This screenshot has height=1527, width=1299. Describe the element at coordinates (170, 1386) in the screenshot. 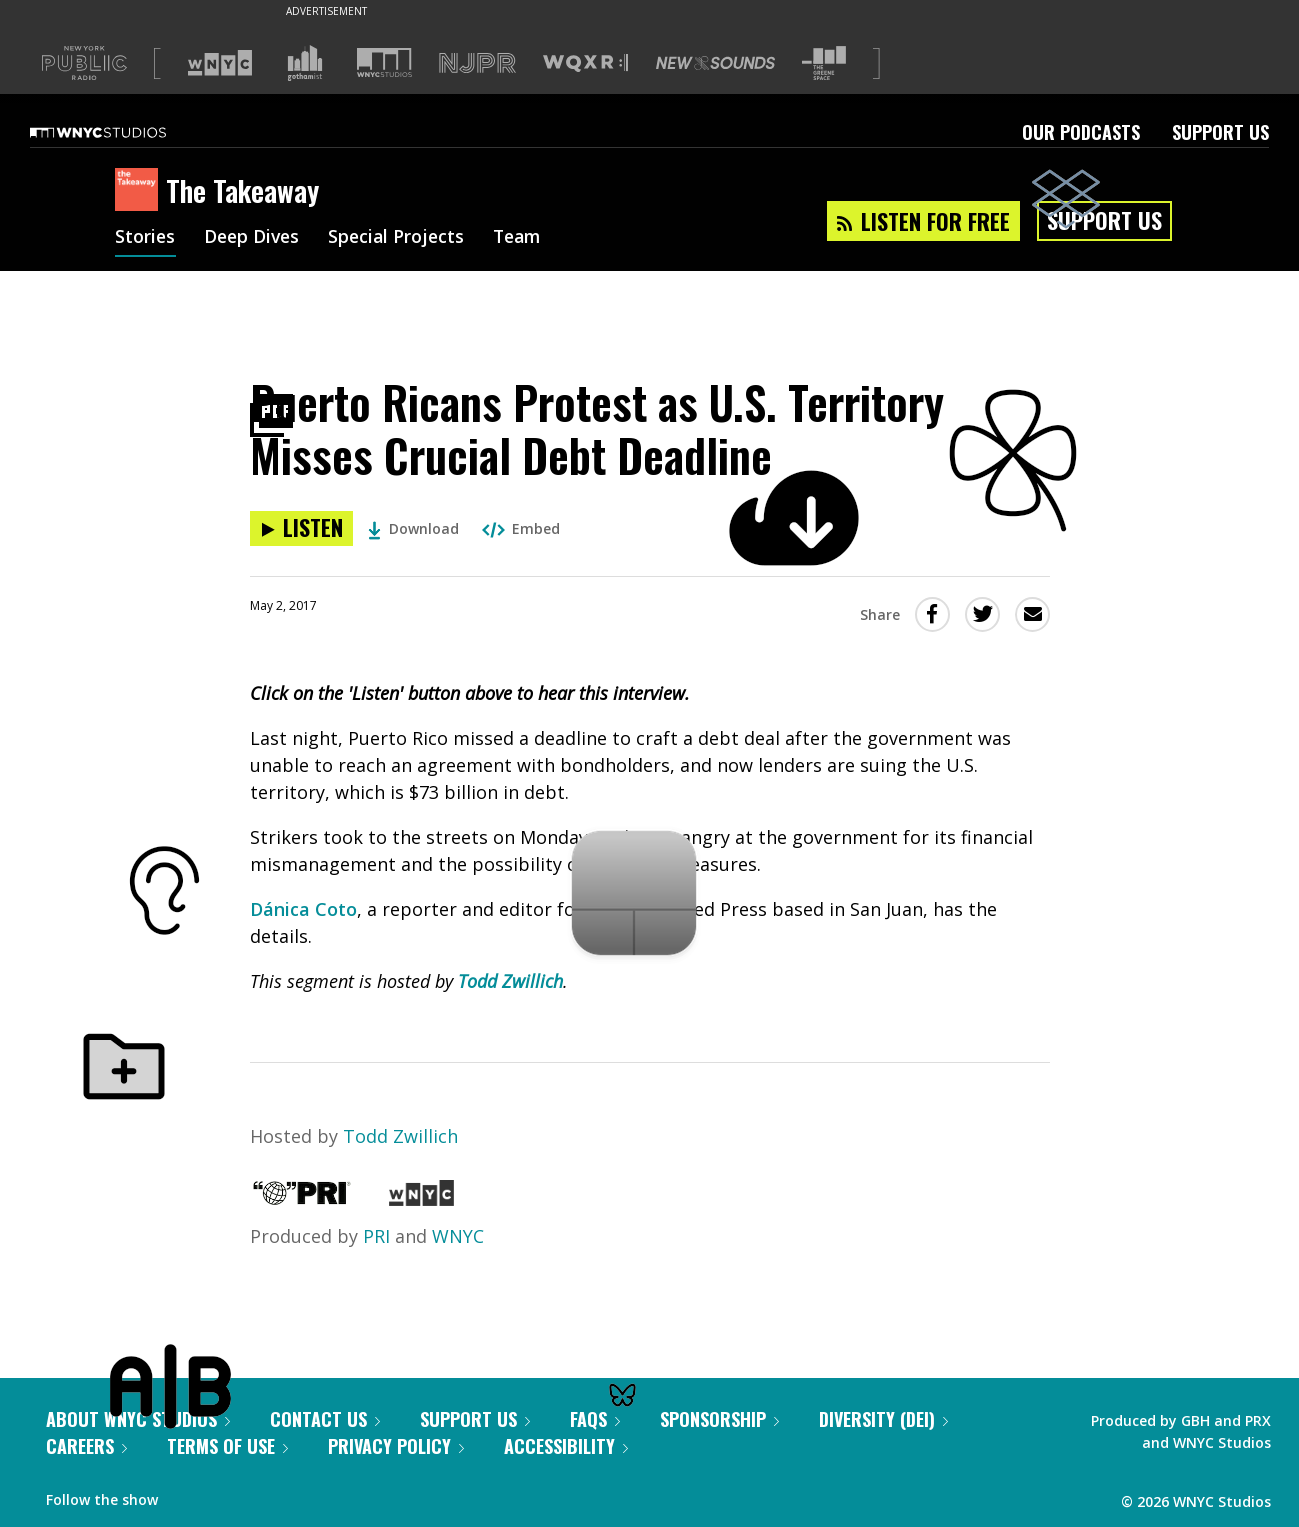

I see `toggle between A/B testing variants` at that location.